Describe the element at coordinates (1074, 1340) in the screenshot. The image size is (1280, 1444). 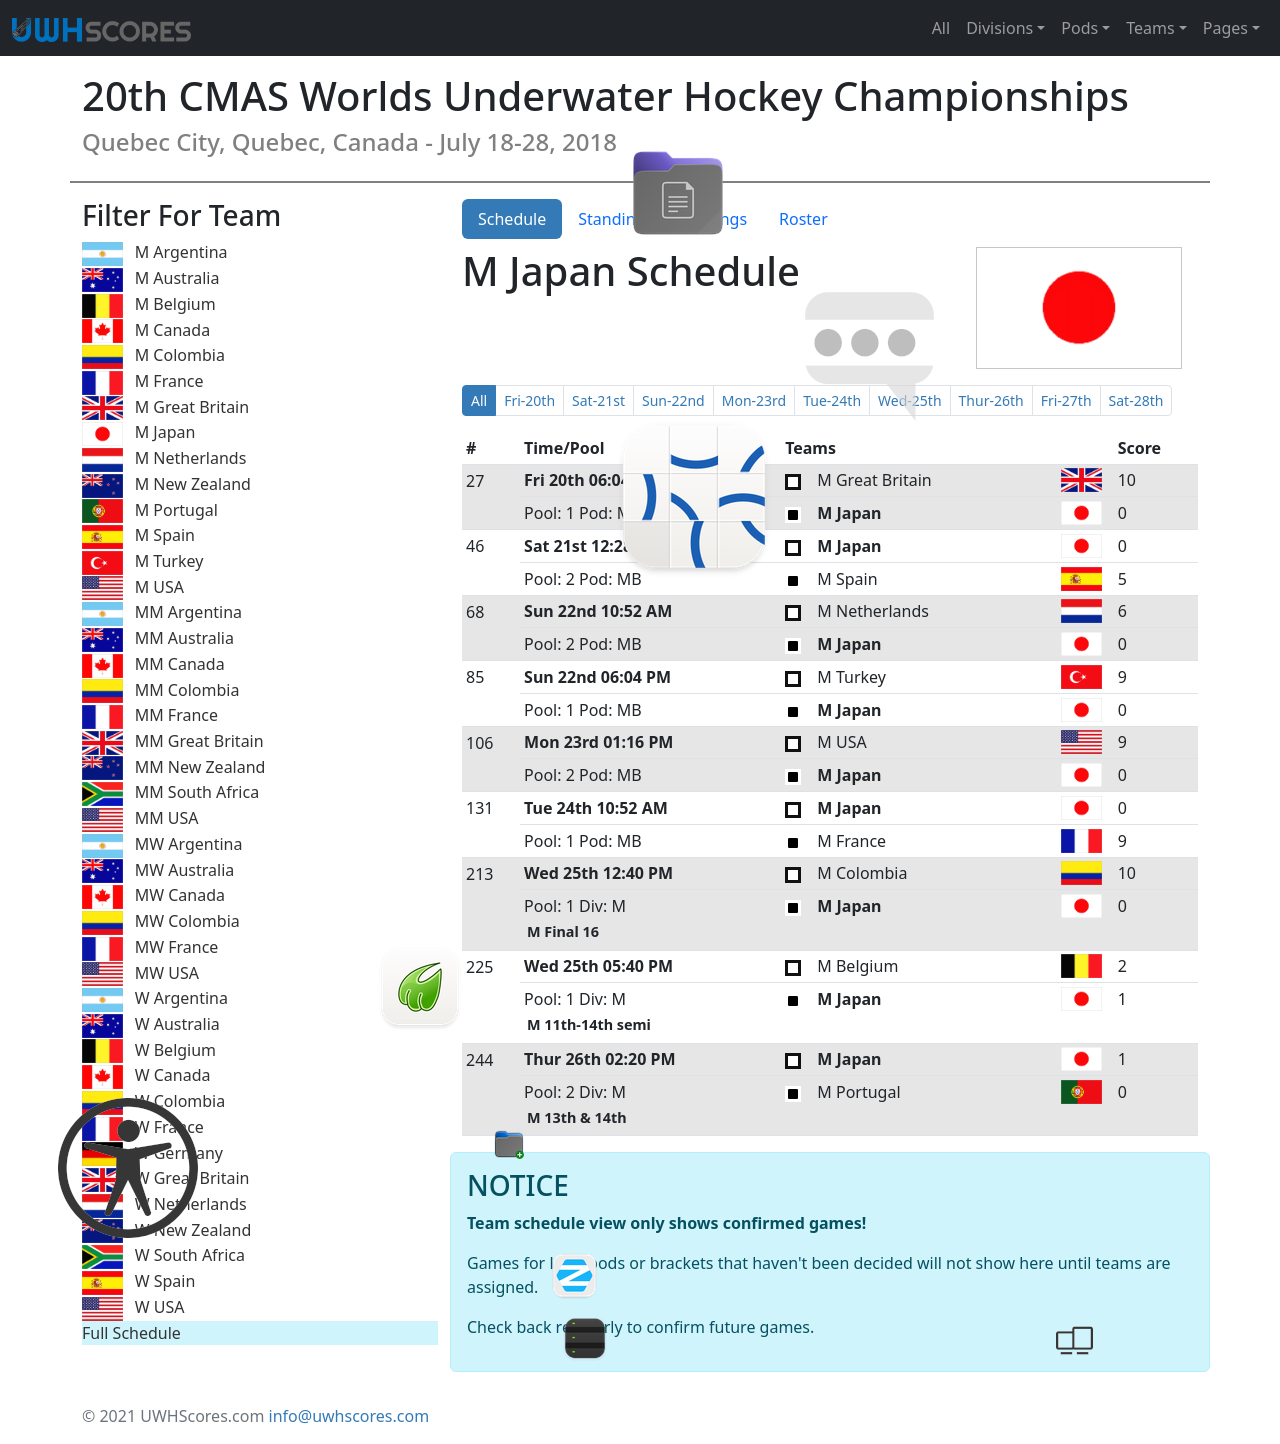
I see `display arrangement settings for multiple monitors` at that location.